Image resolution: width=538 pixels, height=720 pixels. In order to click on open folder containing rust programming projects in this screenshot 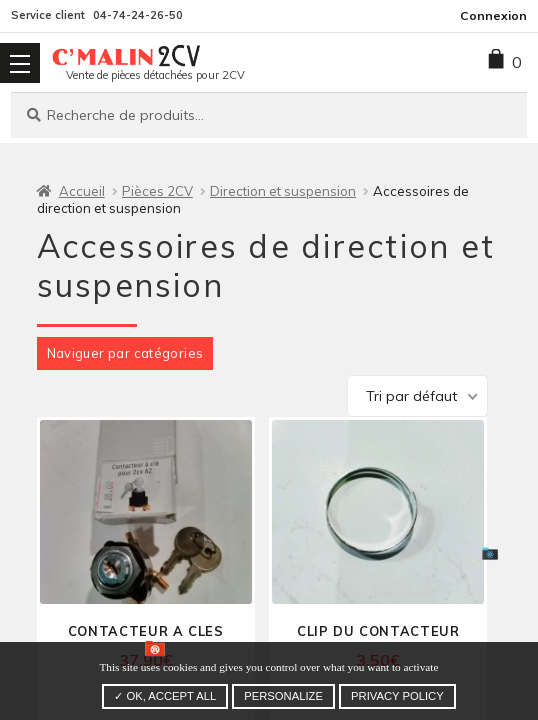, I will do `click(155, 649)`.